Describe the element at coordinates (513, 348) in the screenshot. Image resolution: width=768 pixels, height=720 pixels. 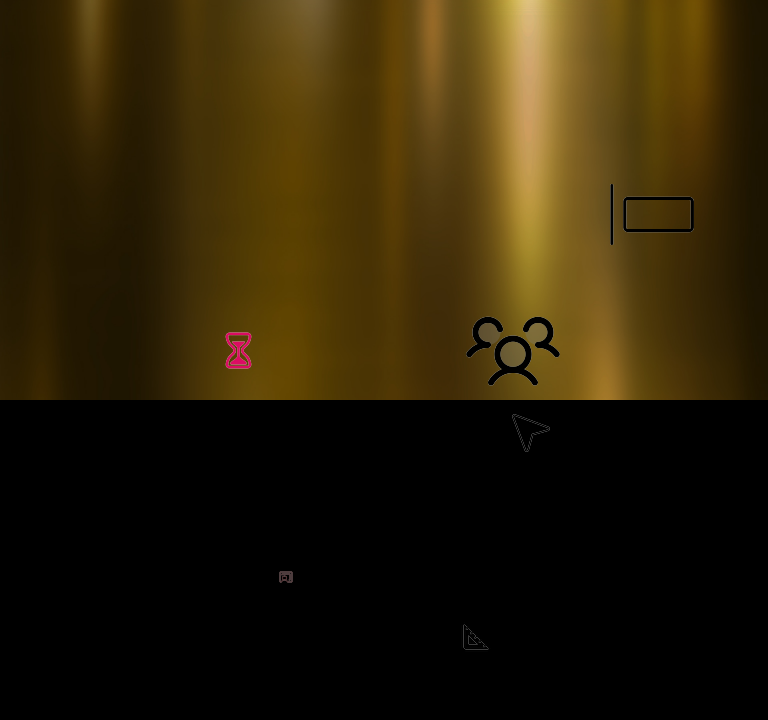
I see `view group members` at that location.